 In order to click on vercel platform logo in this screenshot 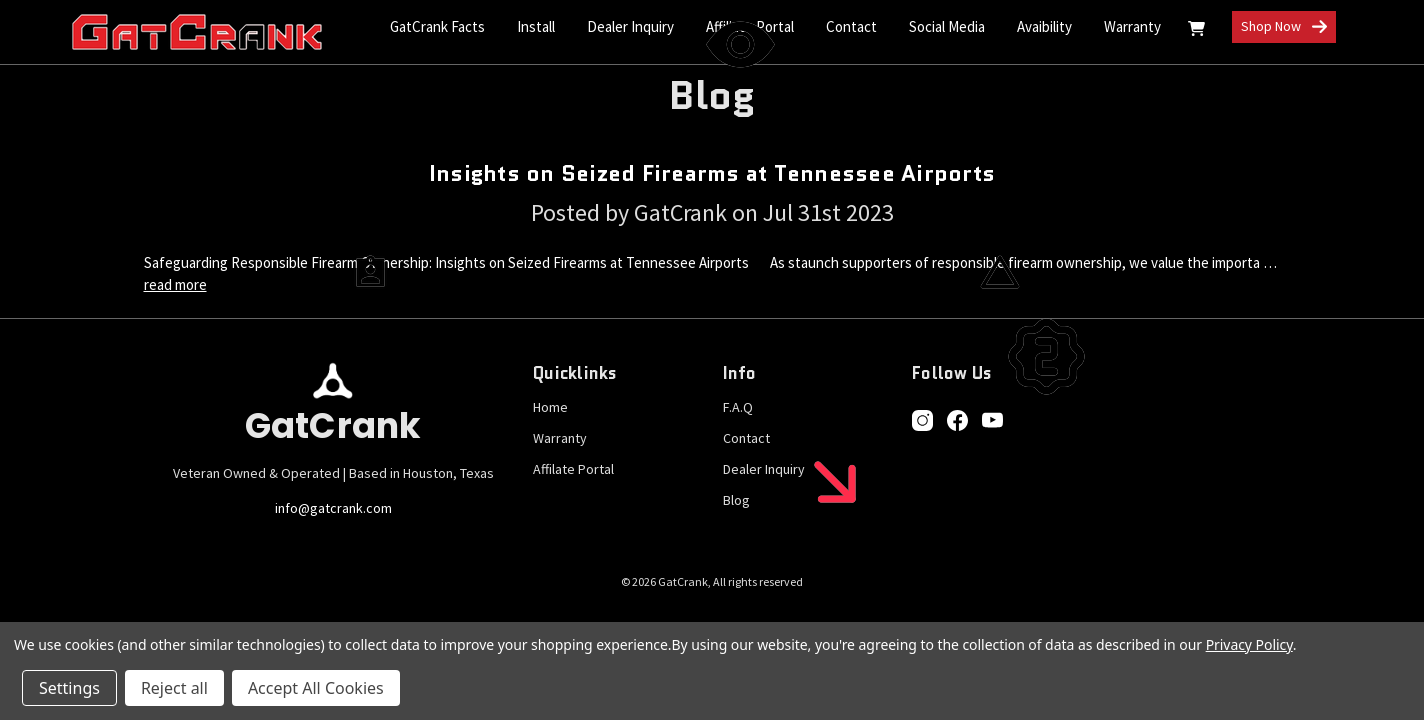, I will do `click(1000, 273)`.